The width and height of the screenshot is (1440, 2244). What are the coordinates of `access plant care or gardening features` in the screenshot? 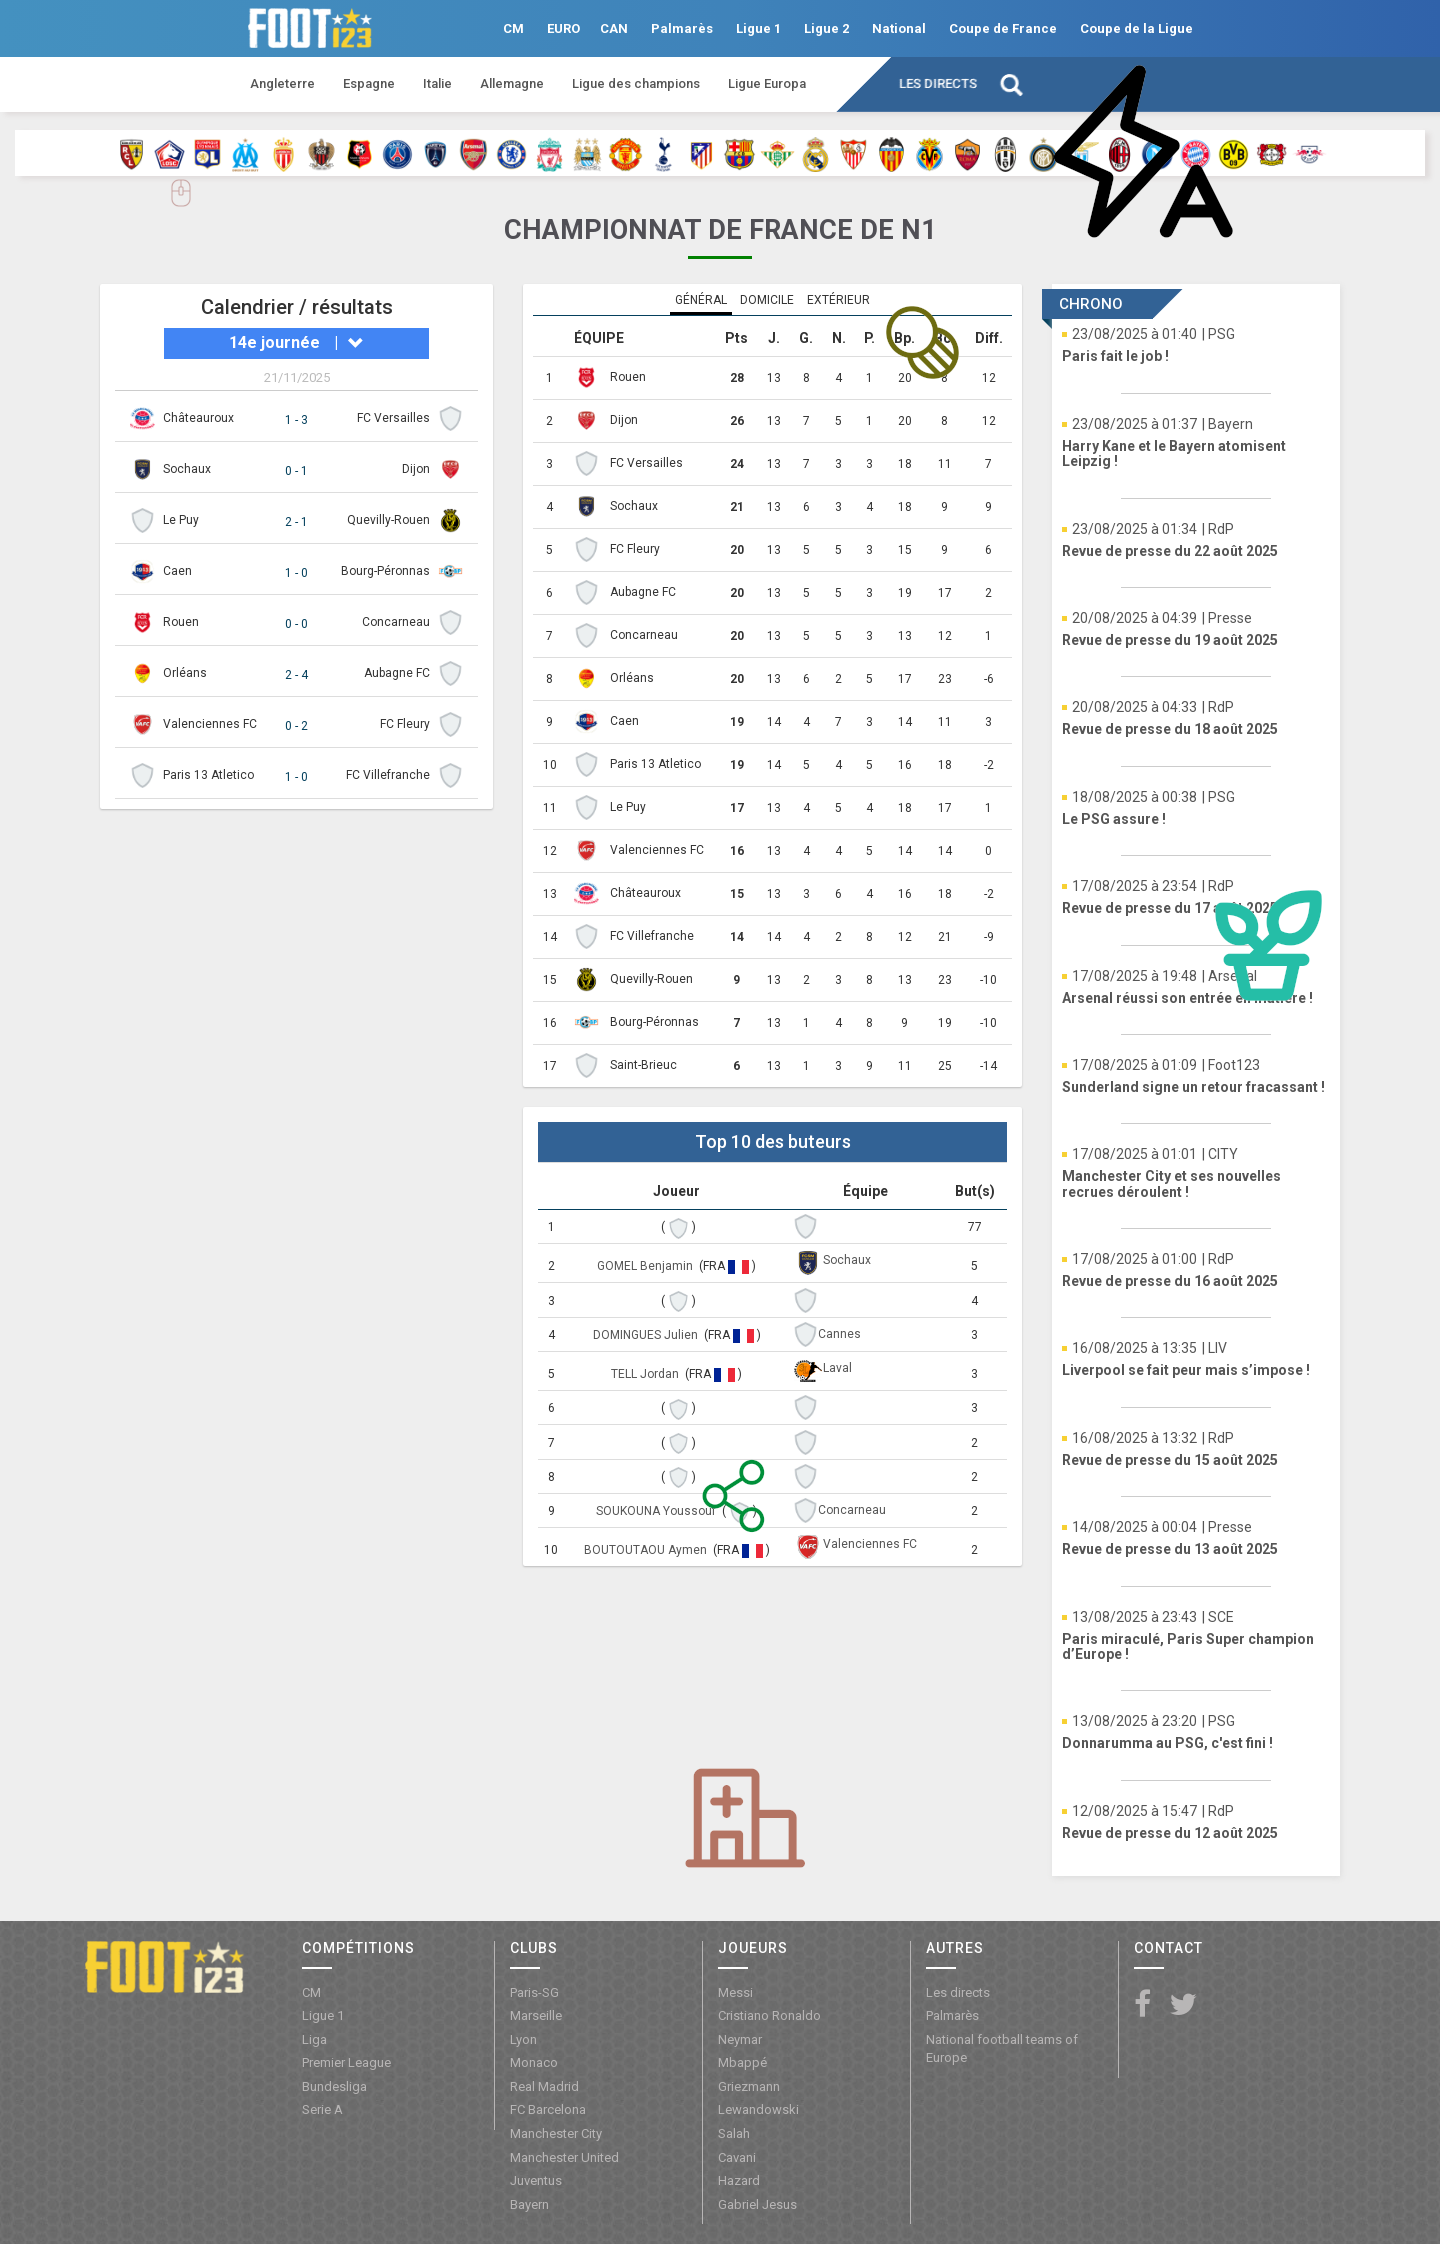 It's located at (1266, 945).